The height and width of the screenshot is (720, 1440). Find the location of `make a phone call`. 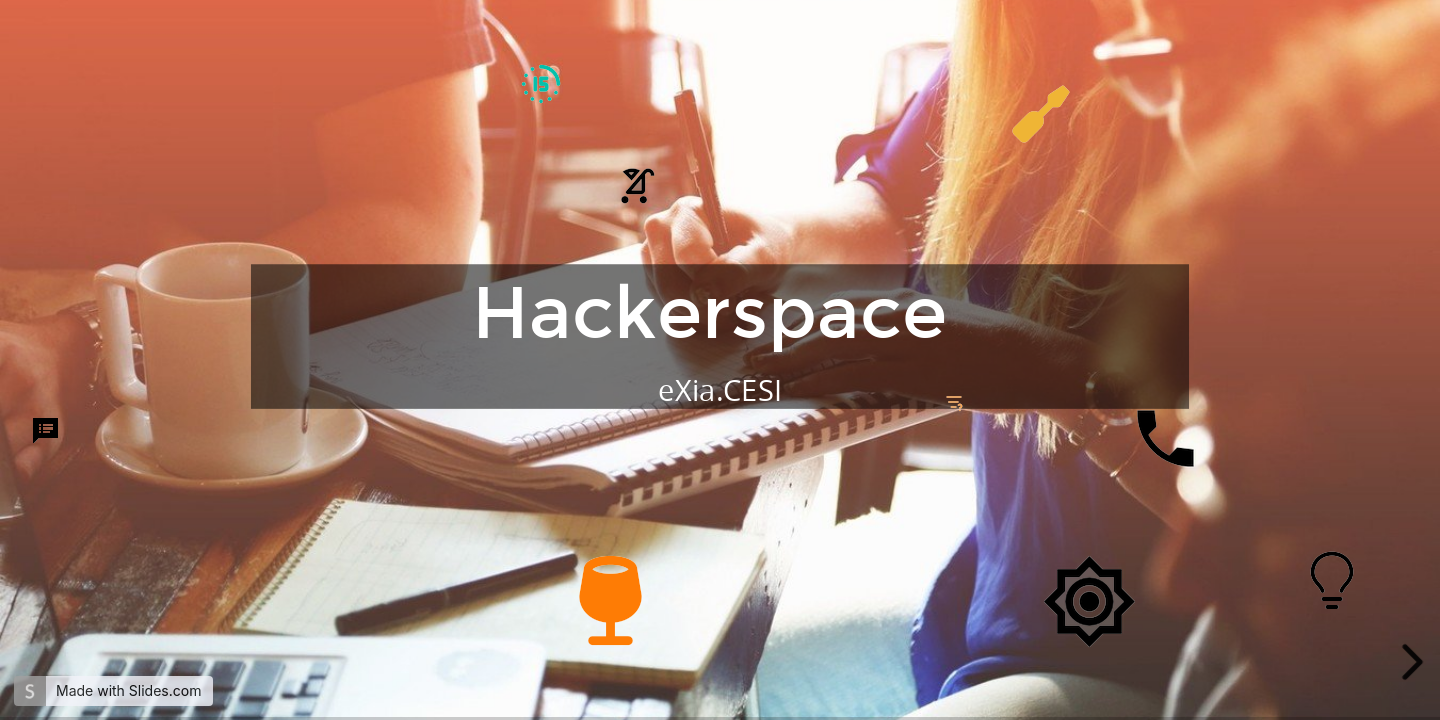

make a phone call is located at coordinates (1165, 438).